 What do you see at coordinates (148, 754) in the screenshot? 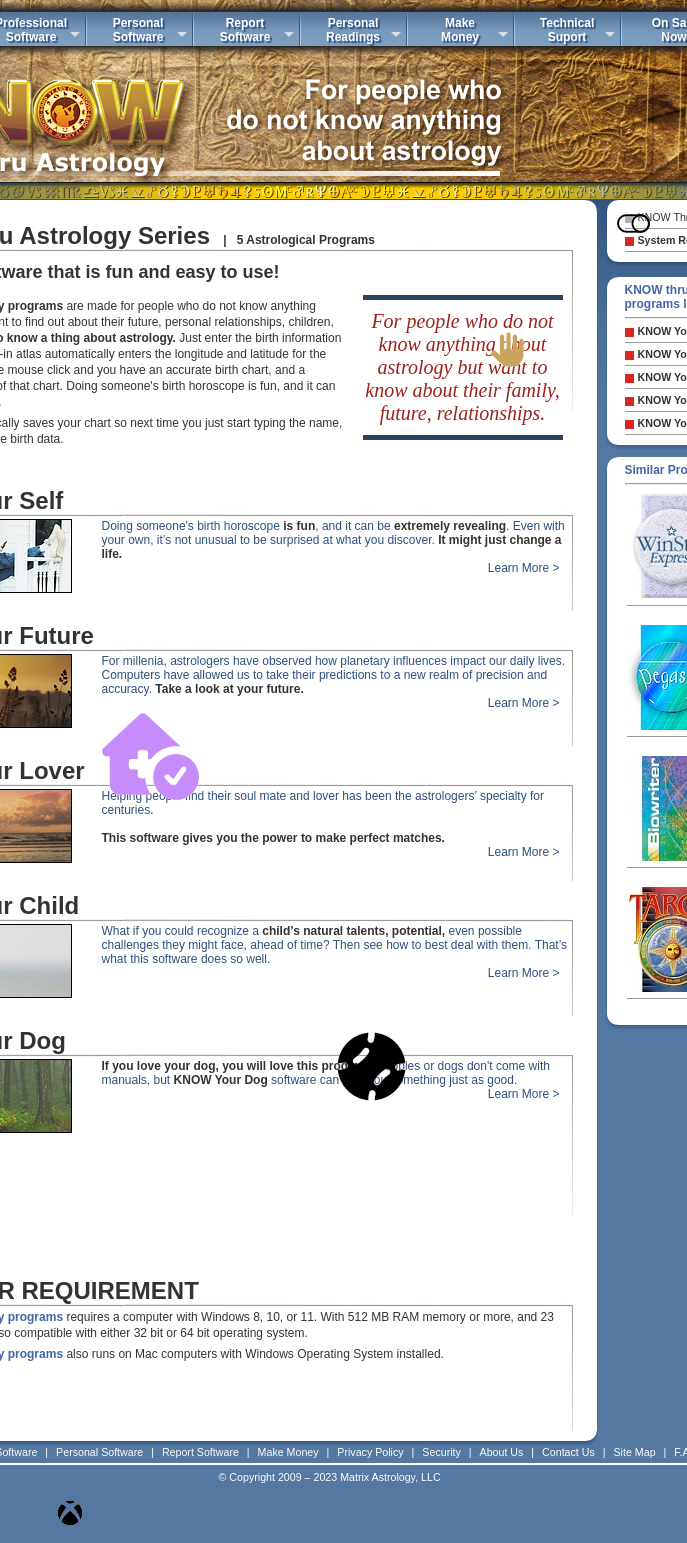
I see `verified medical home or healthcare facility` at bounding box center [148, 754].